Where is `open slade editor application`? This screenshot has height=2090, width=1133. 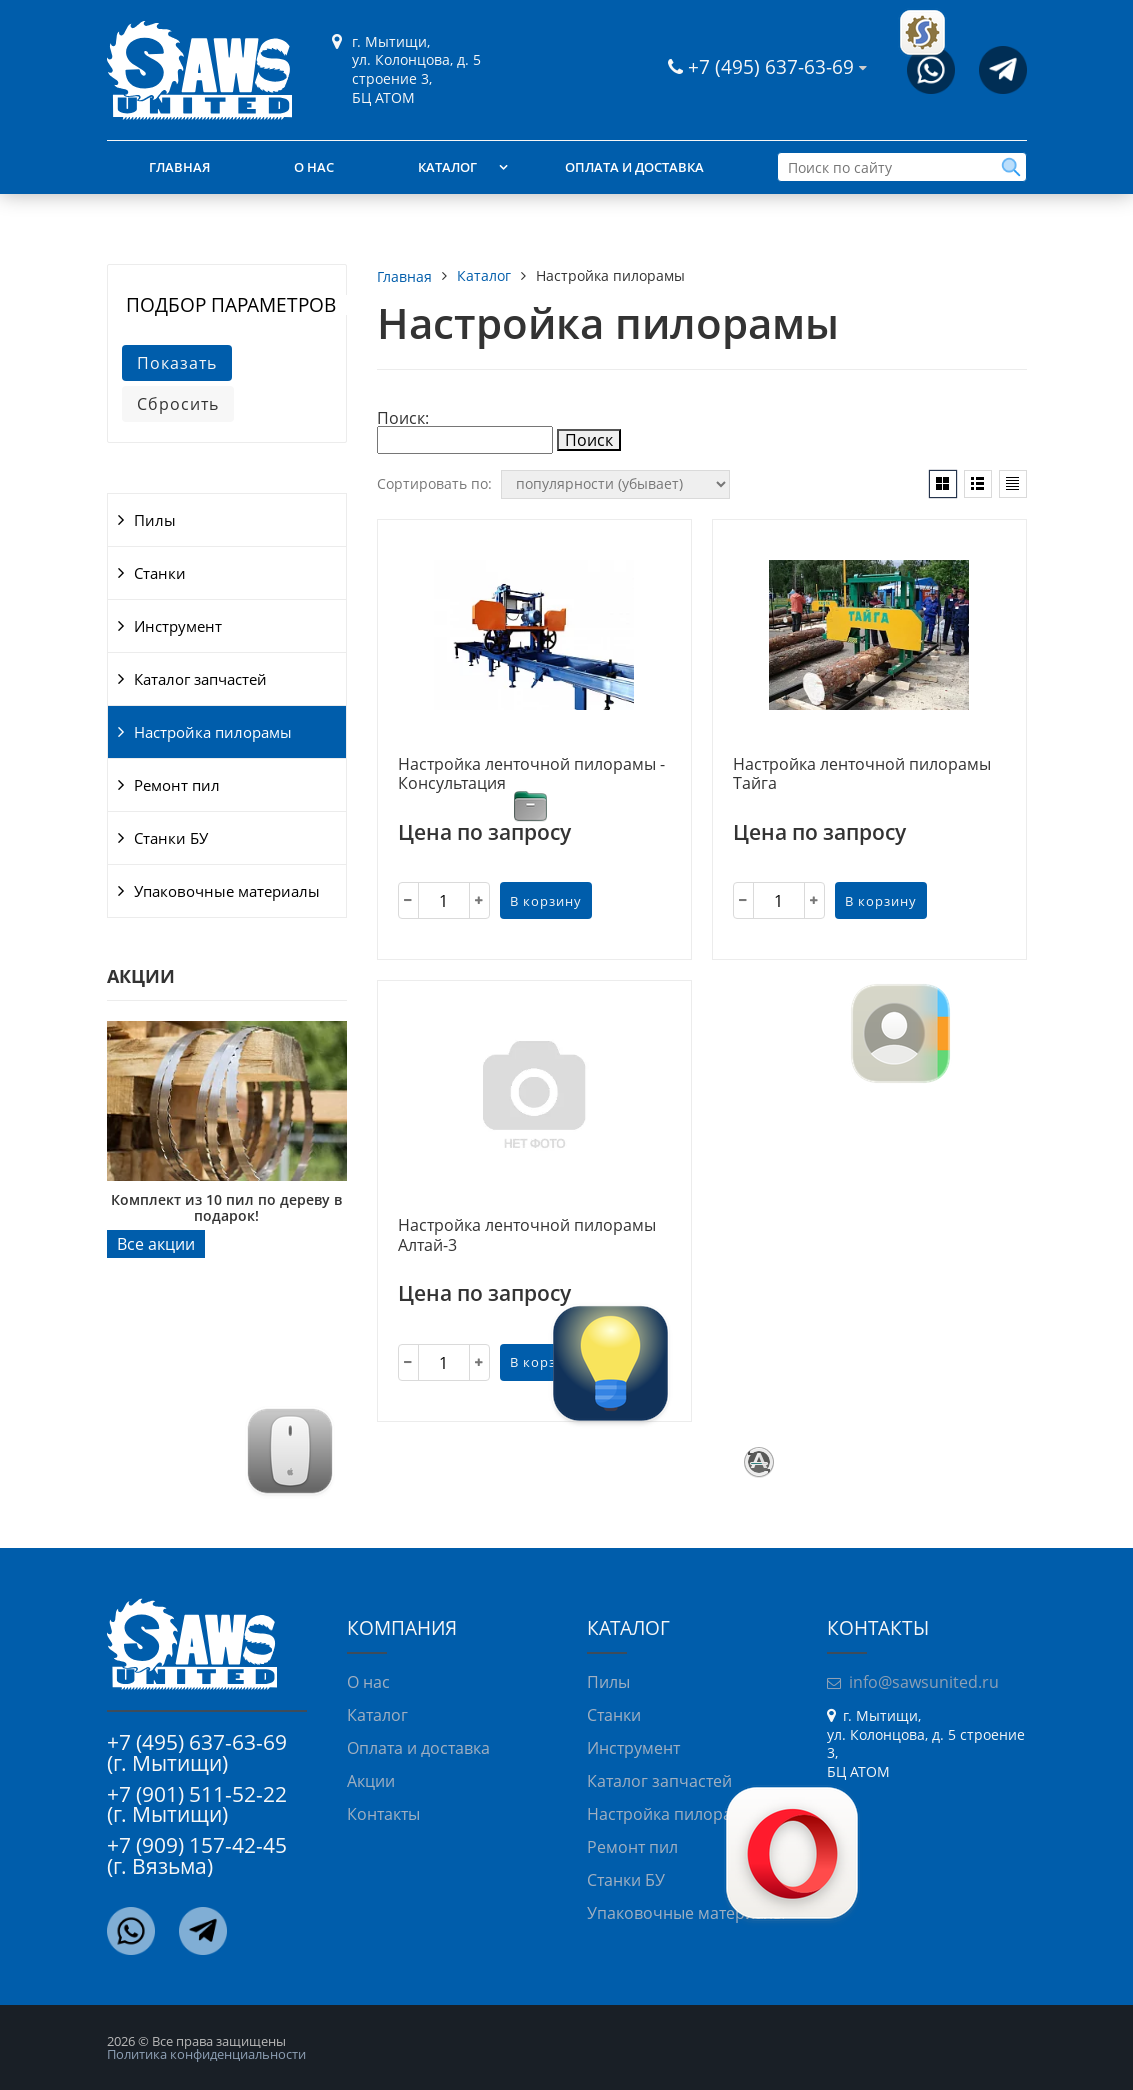
open slade editor application is located at coordinates (922, 32).